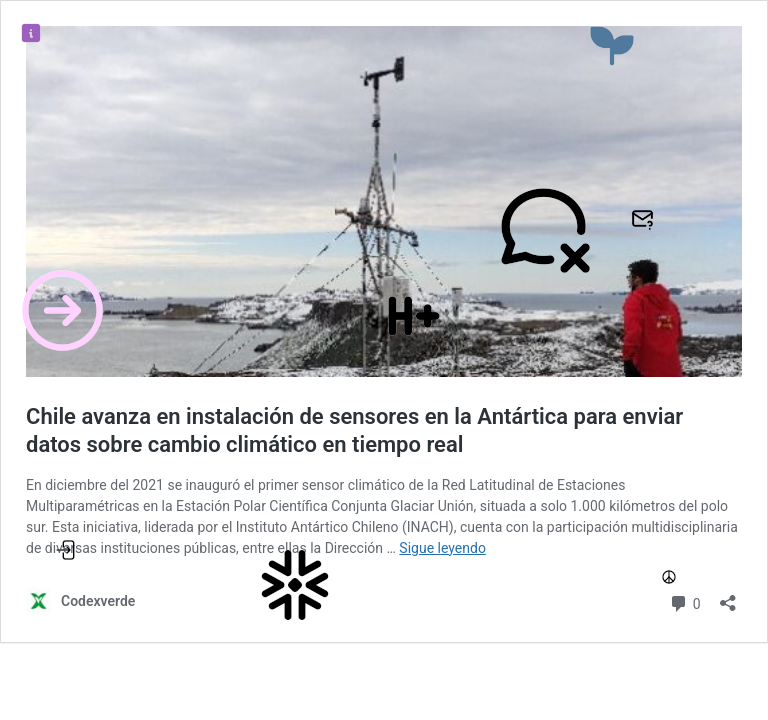  What do you see at coordinates (412, 316) in the screenshot?
I see `indicates H+ (HSPA+) mobile network connection` at bounding box center [412, 316].